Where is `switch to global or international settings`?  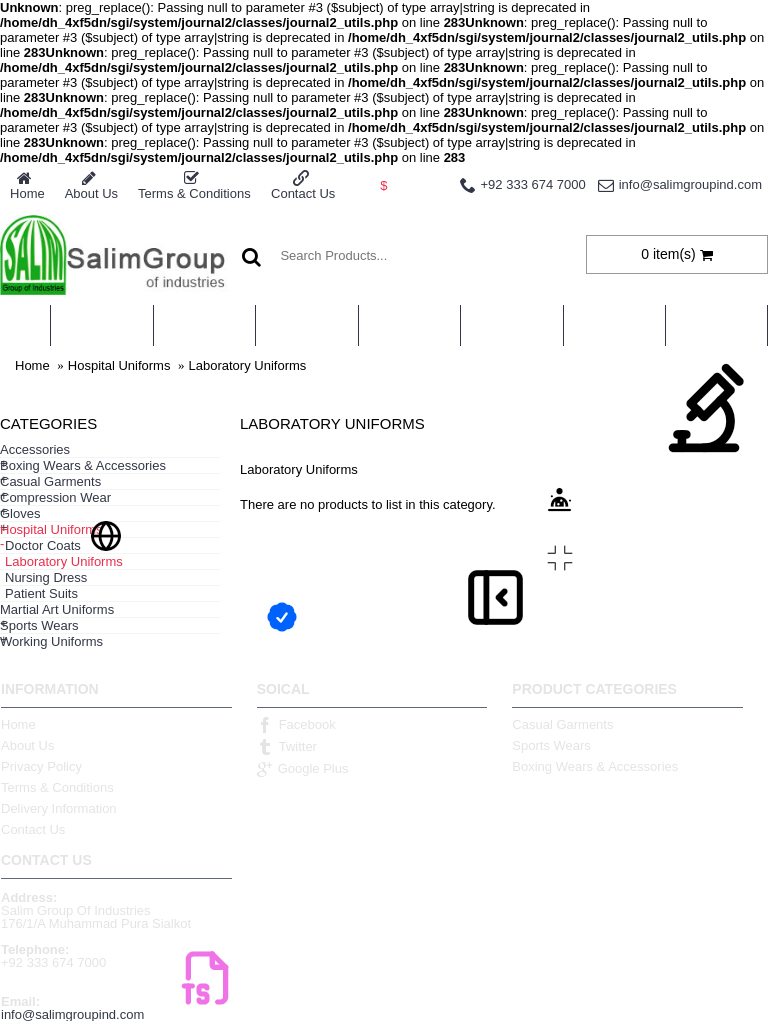 switch to global or international settings is located at coordinates (106, 536).